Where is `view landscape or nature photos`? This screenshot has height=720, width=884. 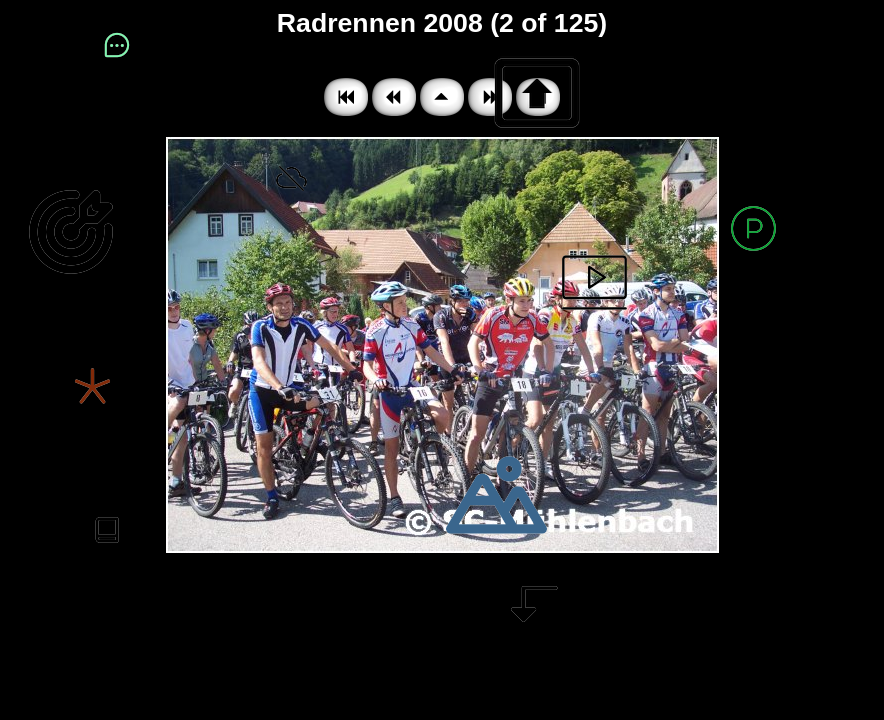 view landscape or nature photos is located at coordinates (496, 500).